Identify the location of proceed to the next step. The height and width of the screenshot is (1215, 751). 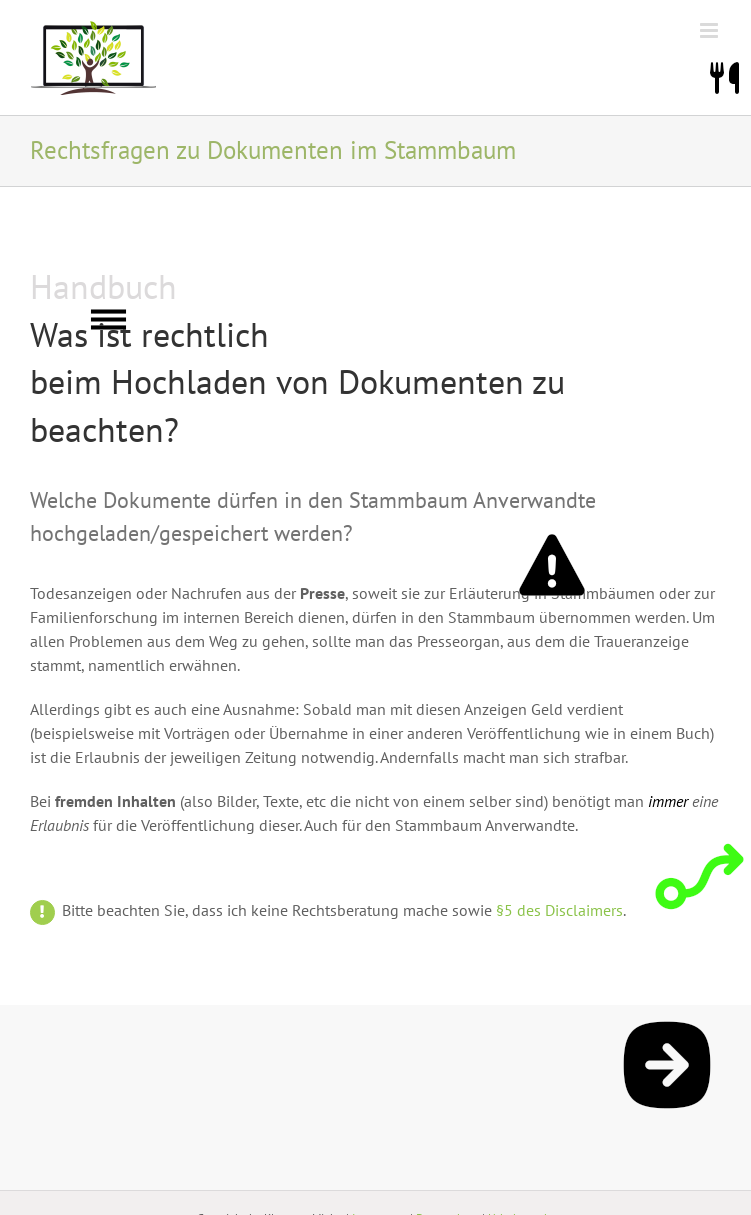
(667, 1065).